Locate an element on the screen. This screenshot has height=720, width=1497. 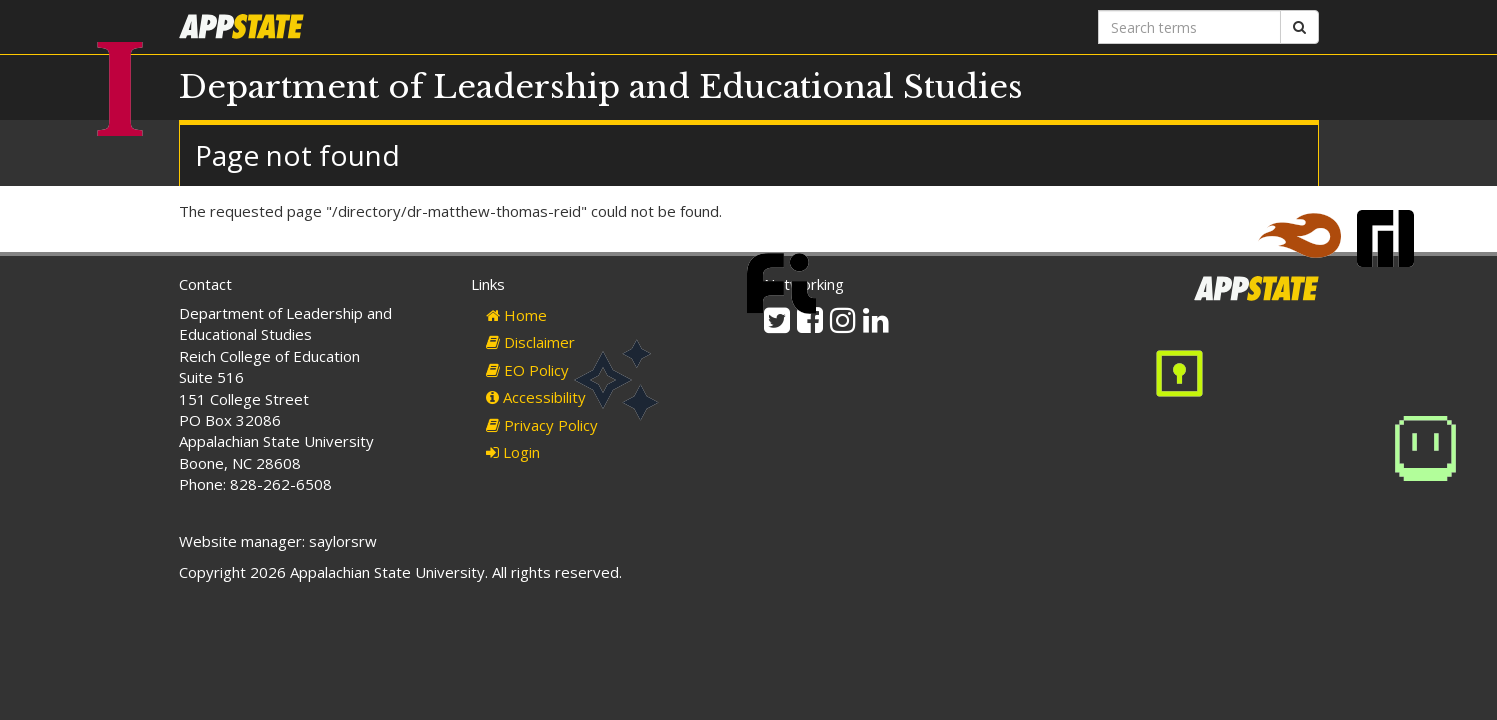
open MediaFire cloud storage is located at coordinates (1299, 235).